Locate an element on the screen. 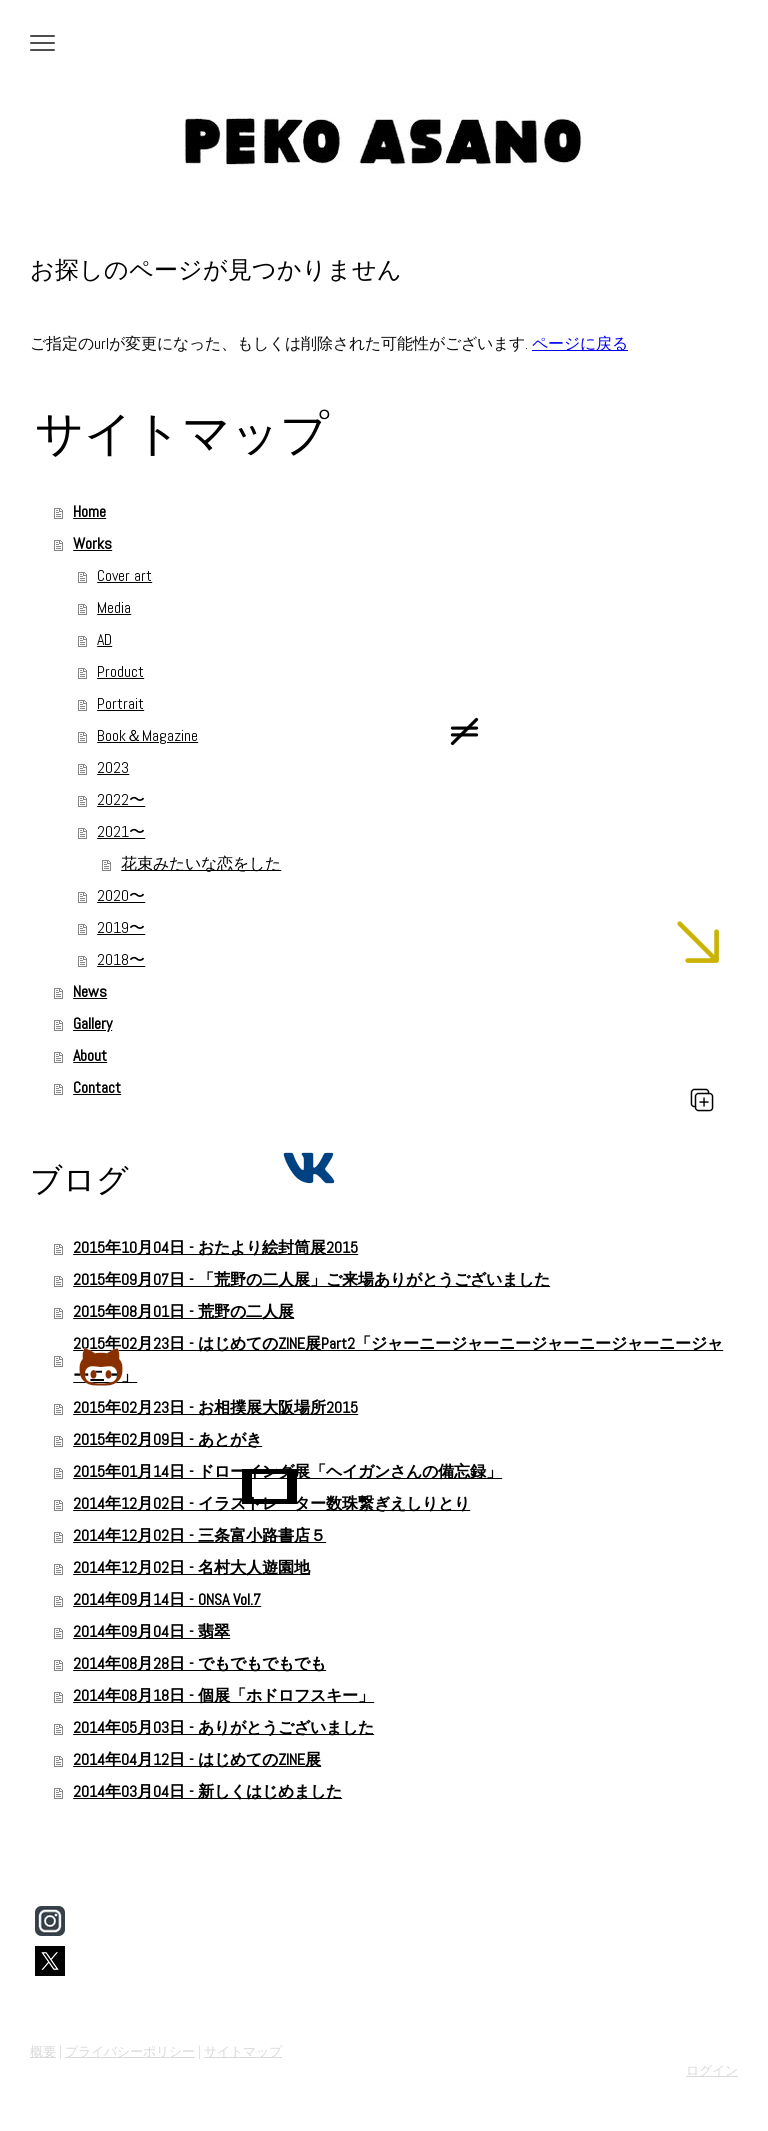 Image resolution: width=768 pixels, height=2131 pixels. navigate to the next item diagonally is located at coordinates (696, 940).